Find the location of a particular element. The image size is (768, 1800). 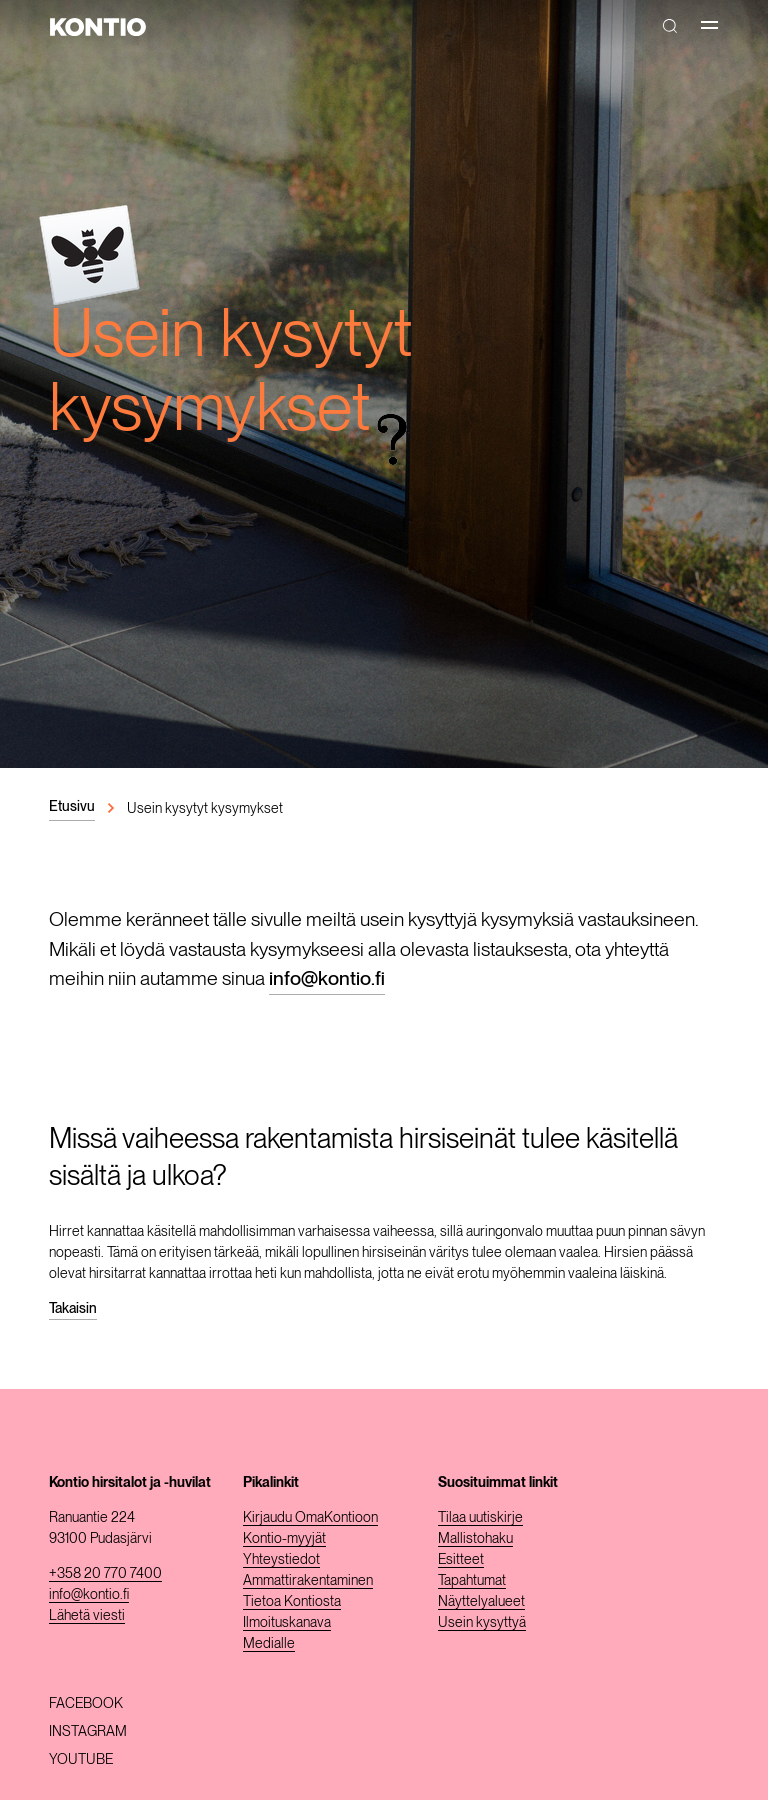

access help documentation or support is located at coordinates (394, 441).